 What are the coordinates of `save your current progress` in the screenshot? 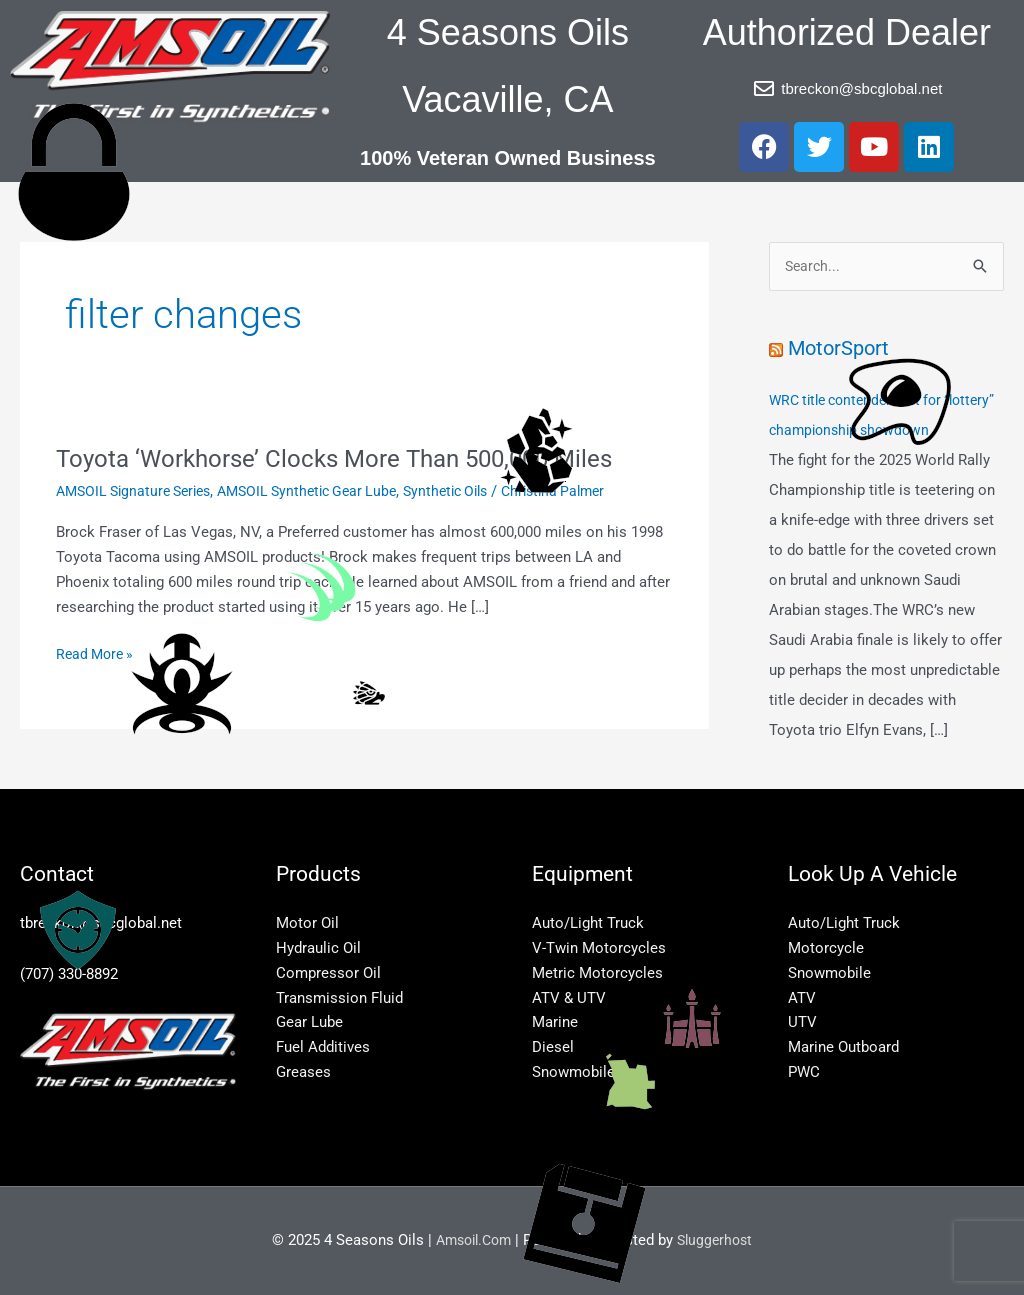 It's located at (584, 1223).